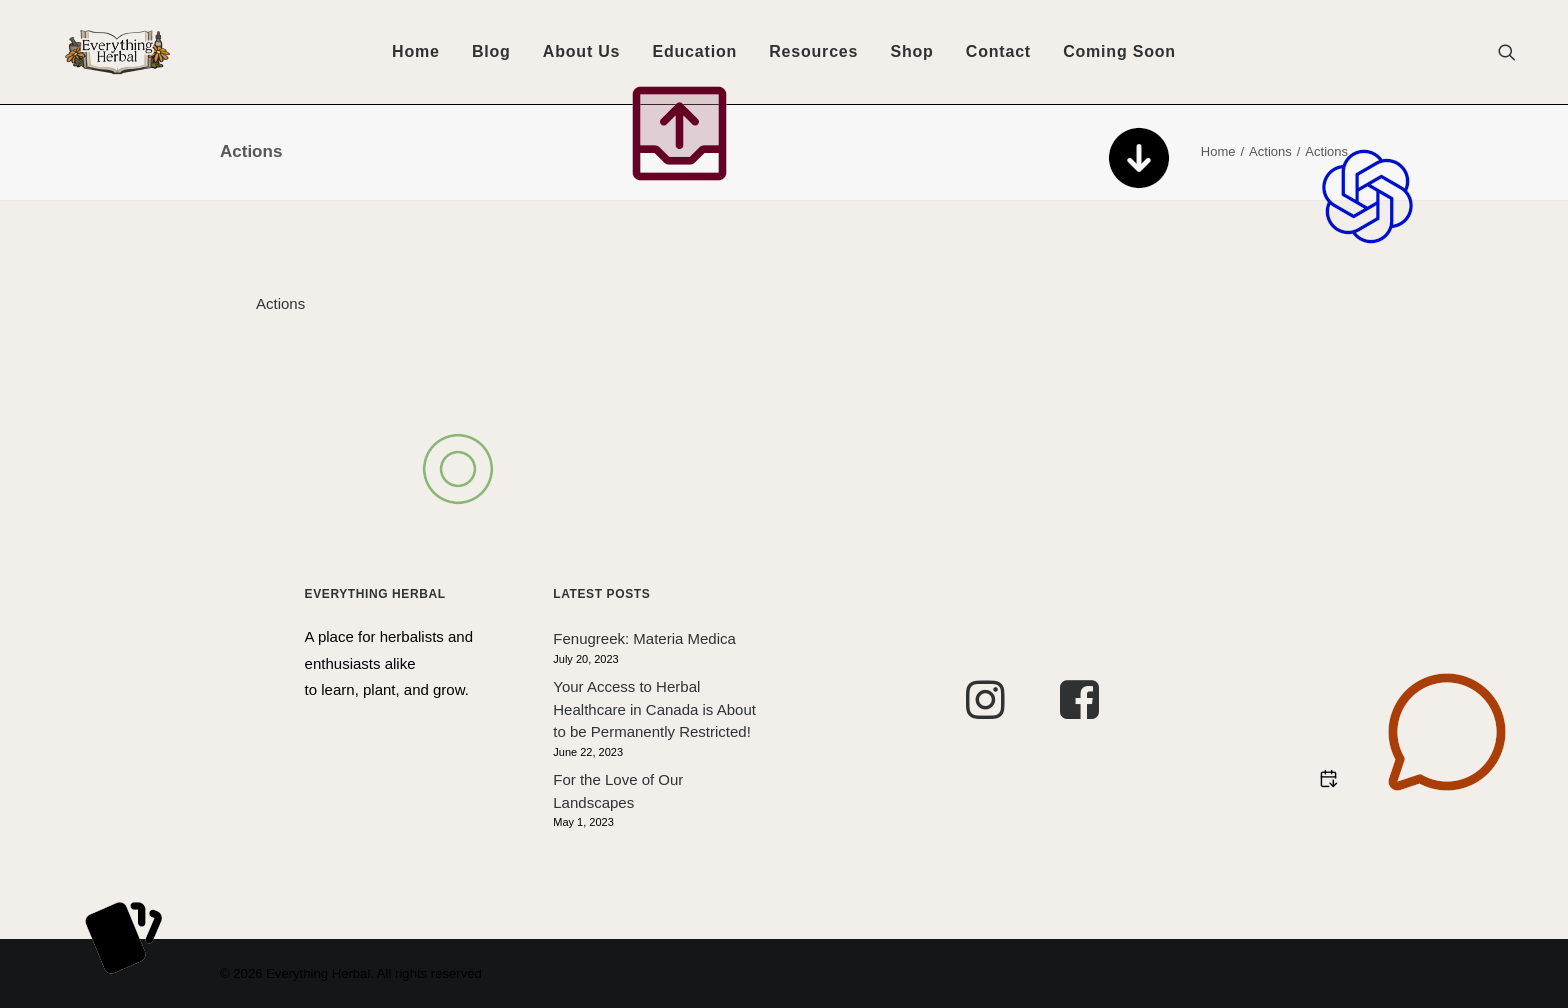 The width and height of the screenshot is (1568, 1008). Describe the element at coordinates (1367, 196) in the screenshot. I see `access OpenAI services or ChatGPT` at that location.